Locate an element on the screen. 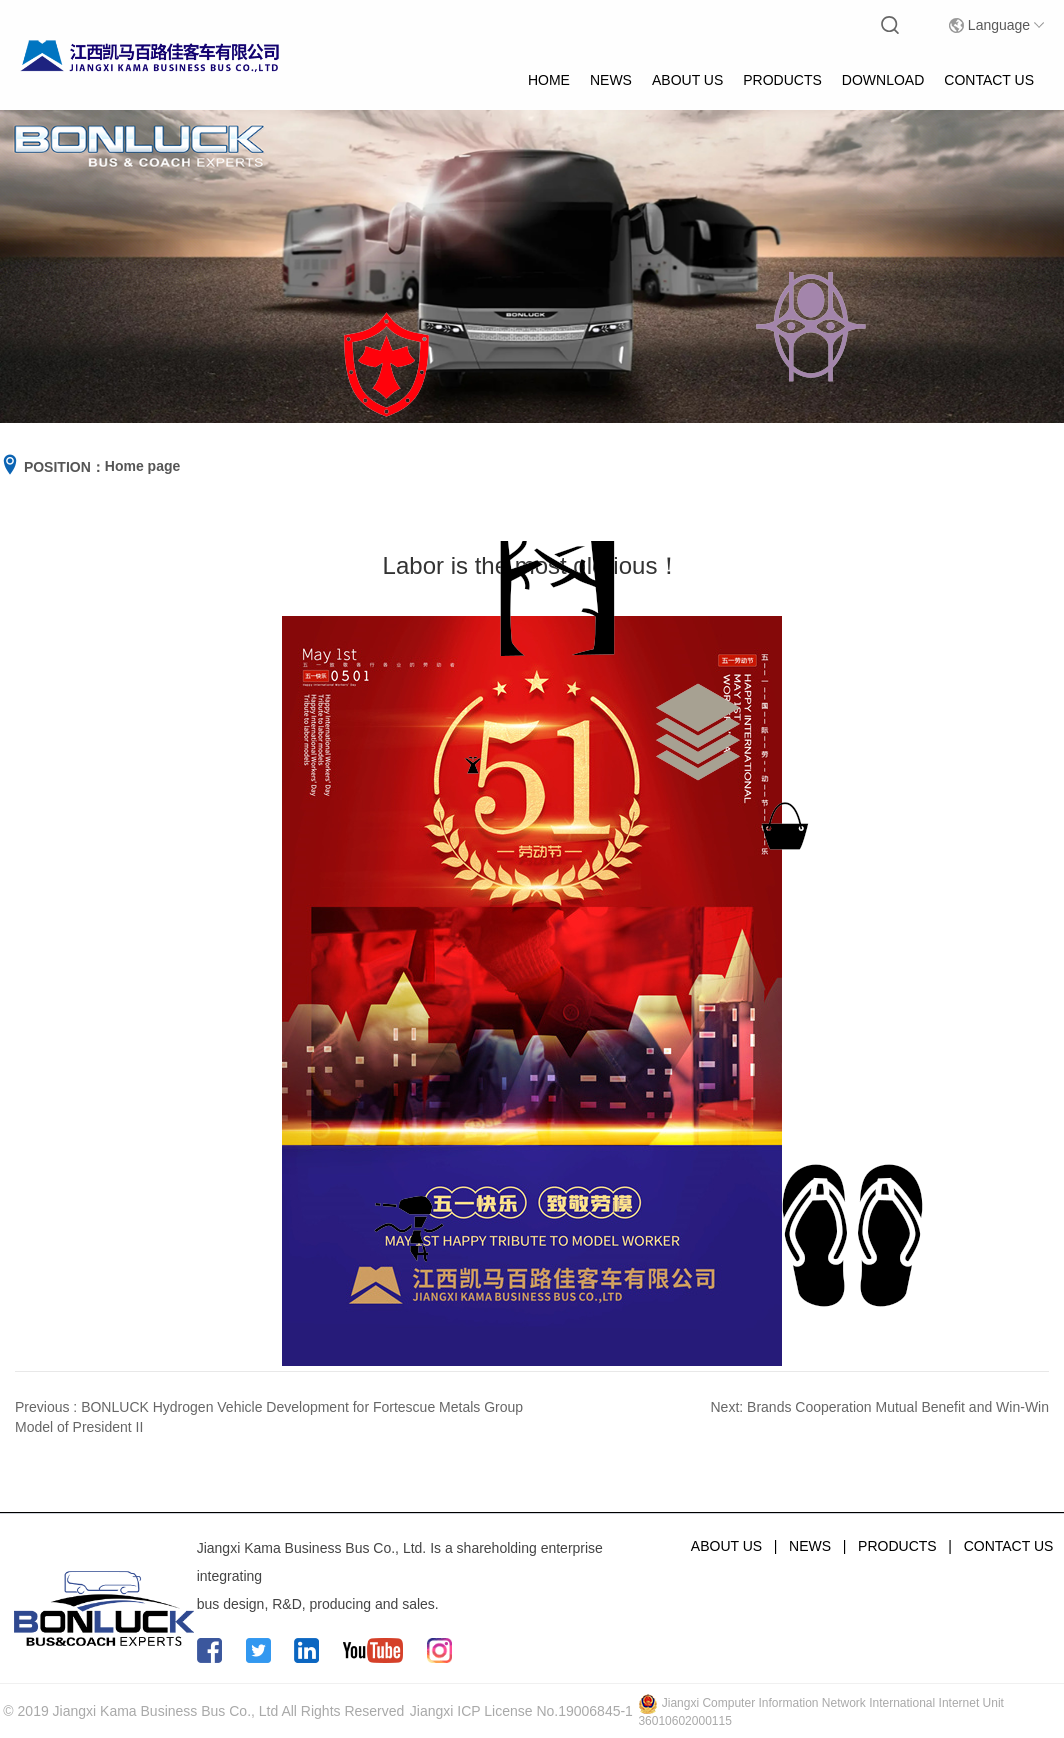  browse beach or summer-related content is located at coordinates (852, 1235).